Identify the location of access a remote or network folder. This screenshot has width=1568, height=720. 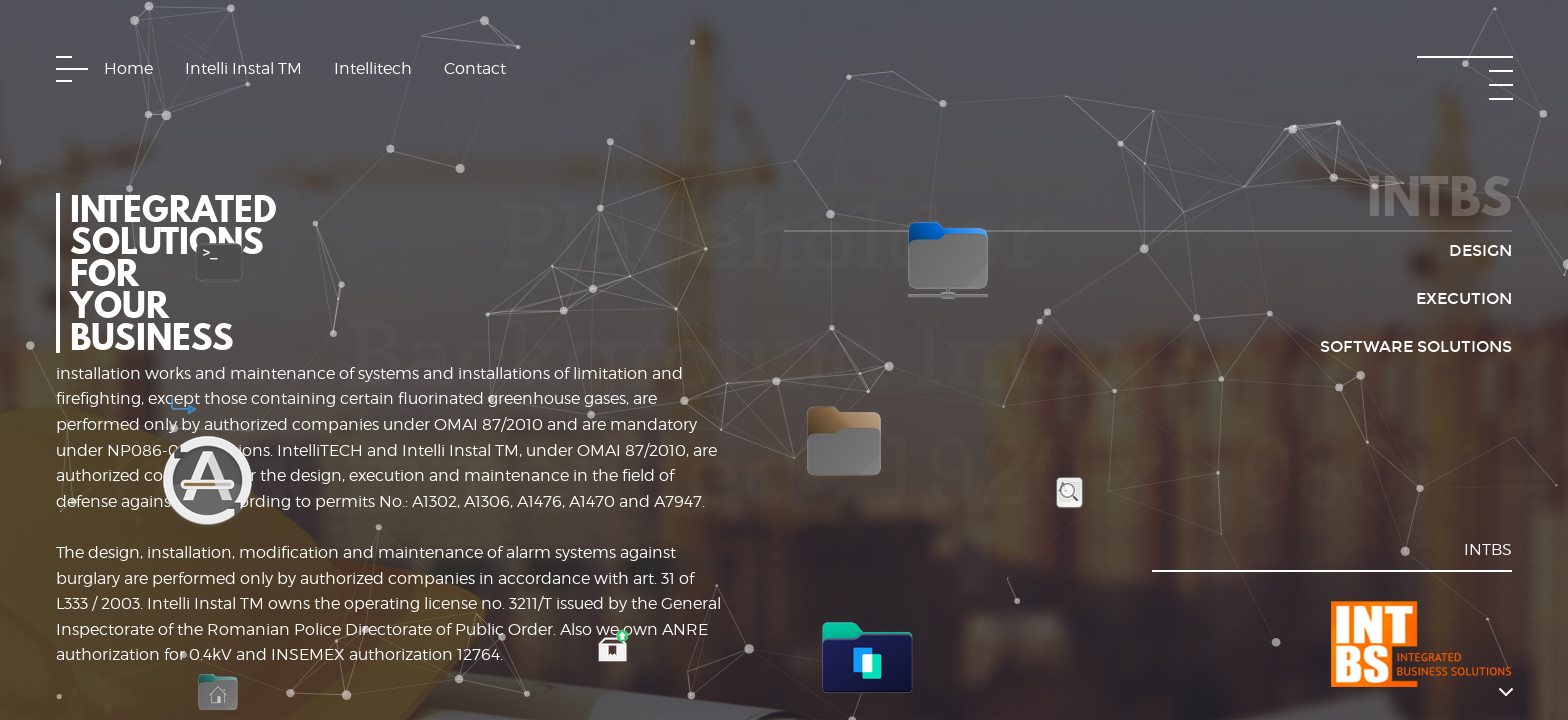
(948, 259).